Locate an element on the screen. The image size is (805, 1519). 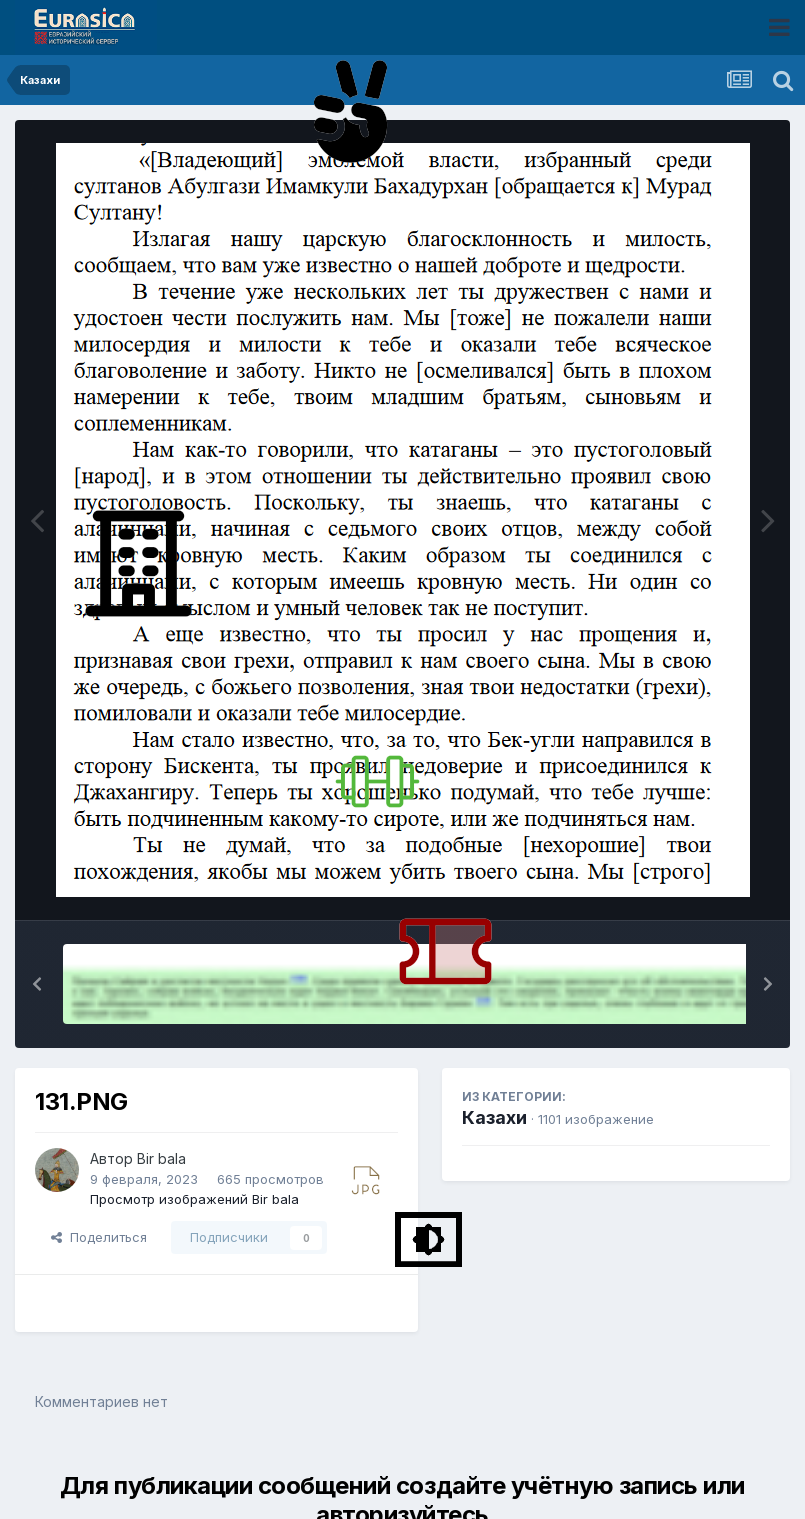
access workout or fitness features is located at coordinates (377, 781).